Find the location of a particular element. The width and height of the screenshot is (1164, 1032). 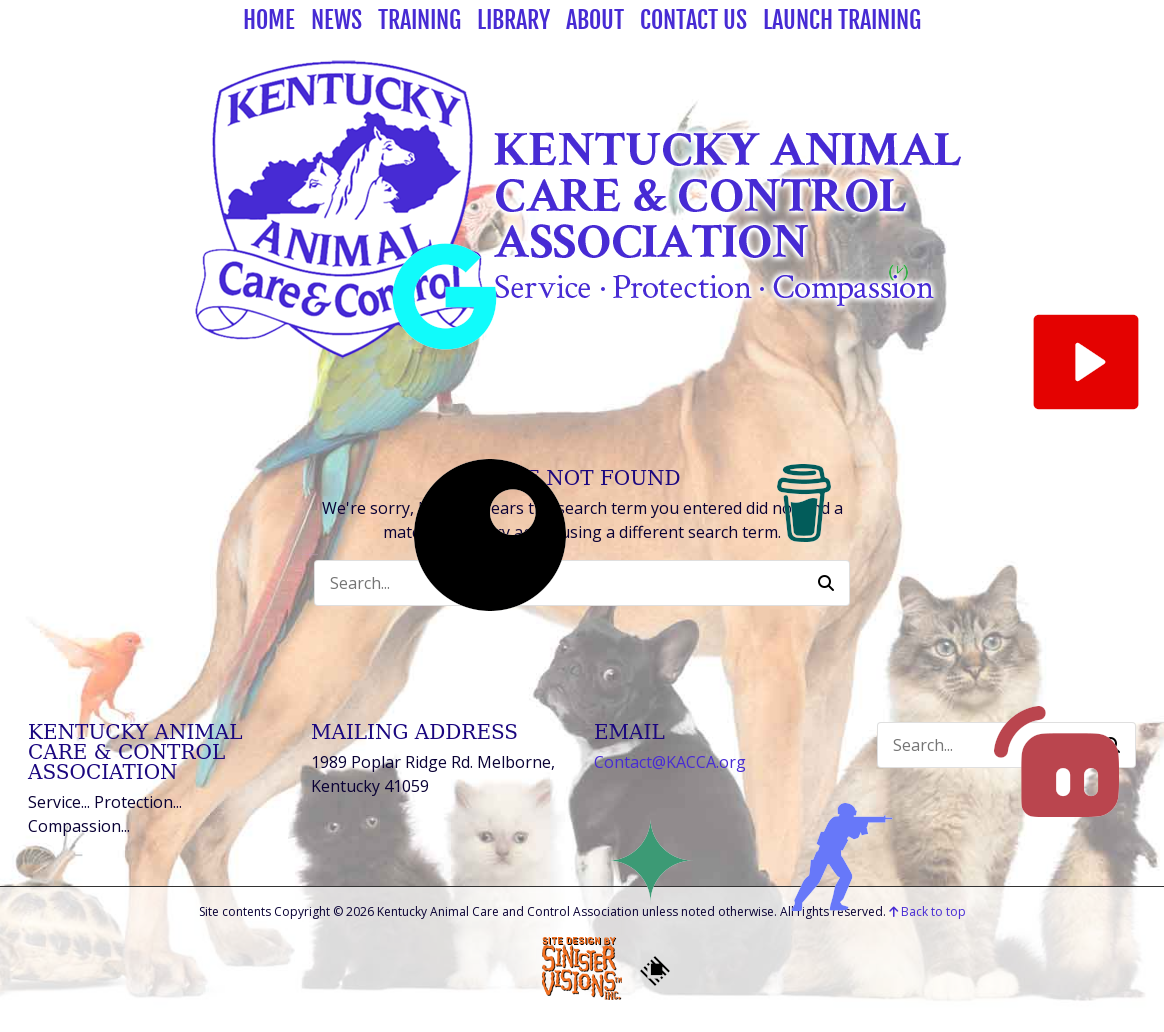

sign in with Google is located at coordinates (445, 296).